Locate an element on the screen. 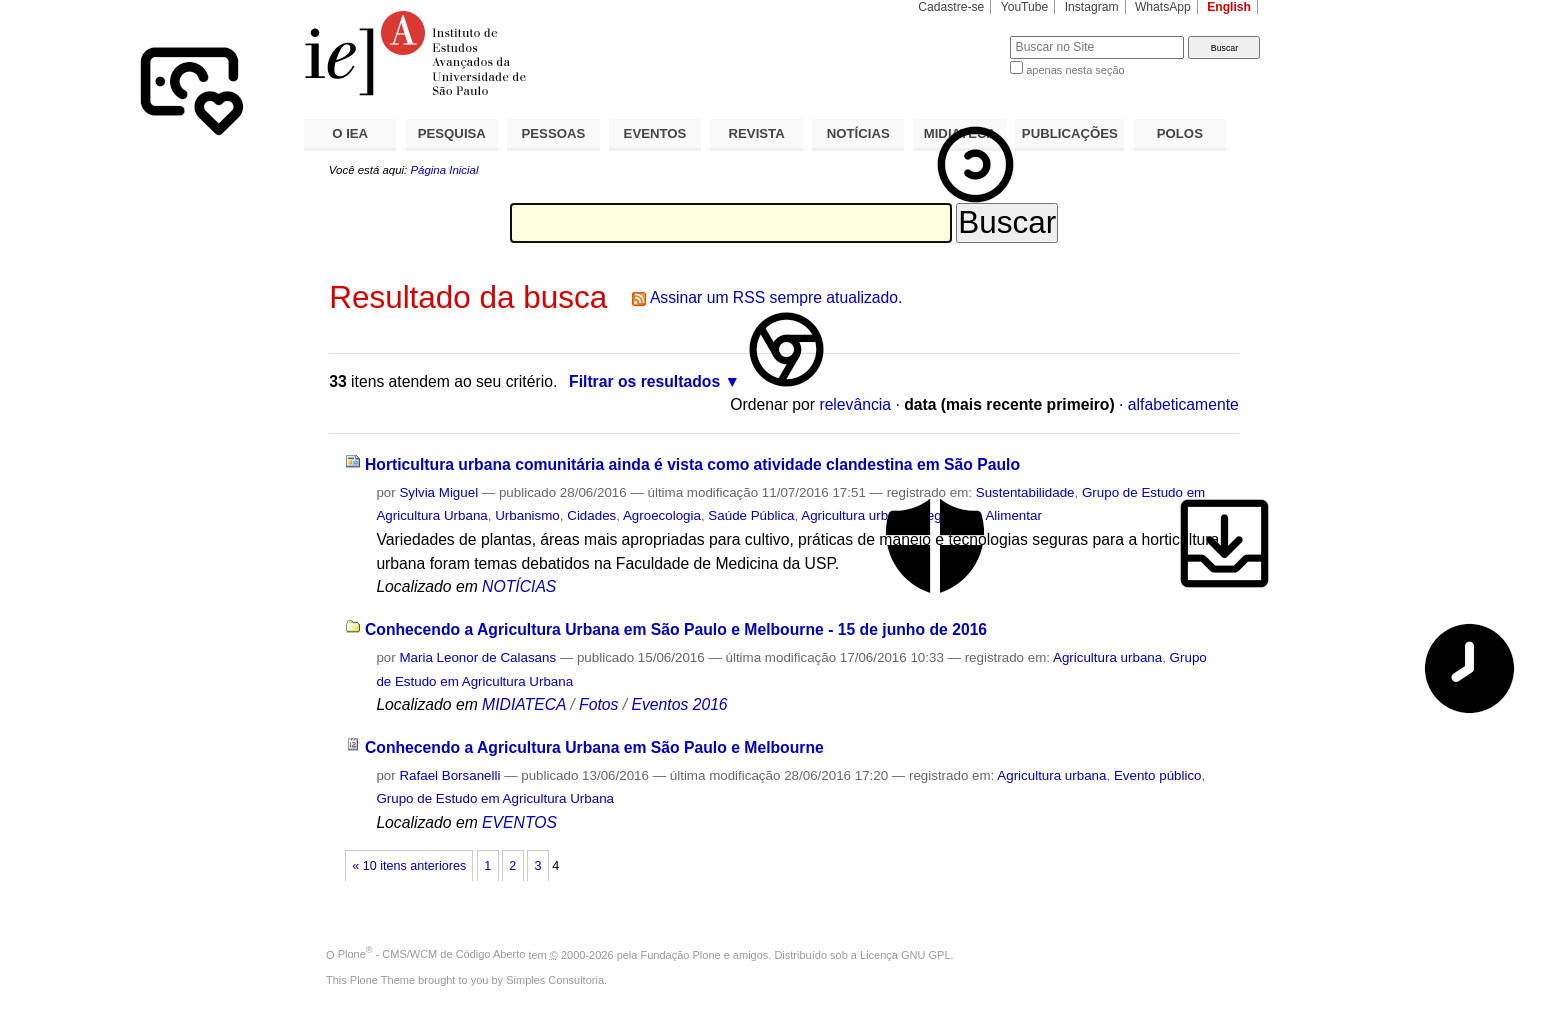 The height and width of the screenshot is (1019, 1568). donate or make a charitable contribution is located at coordinates (189, 81).